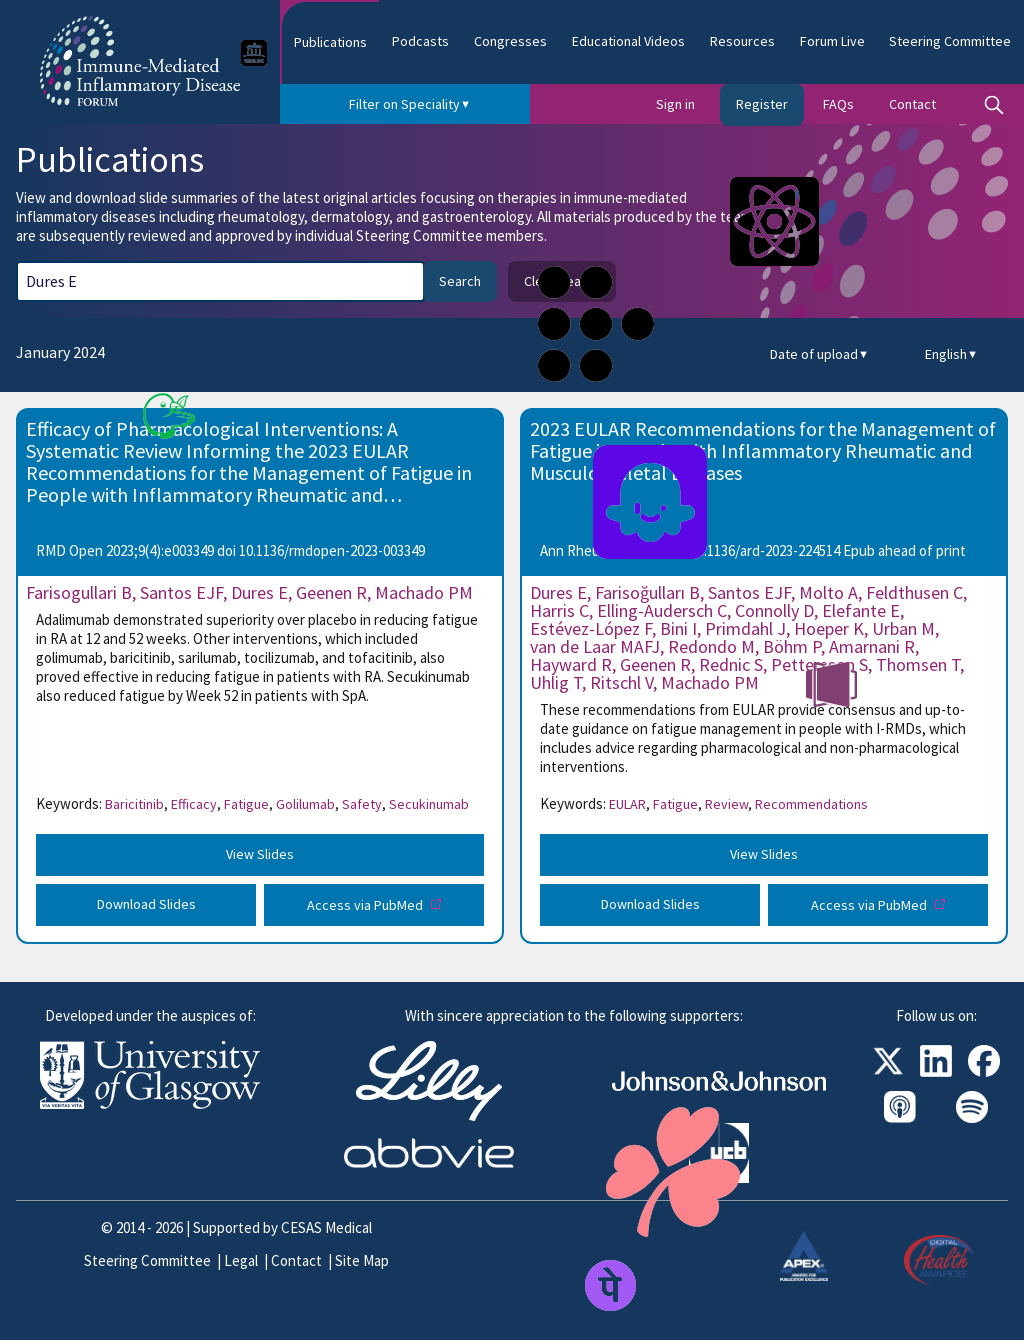 Image resolution: width=1024 pixels, height=1340 pixels. Describe the element at coordinates (831, 684) in the screenshot. I see `reveal.js presentation framework logo` at that location.